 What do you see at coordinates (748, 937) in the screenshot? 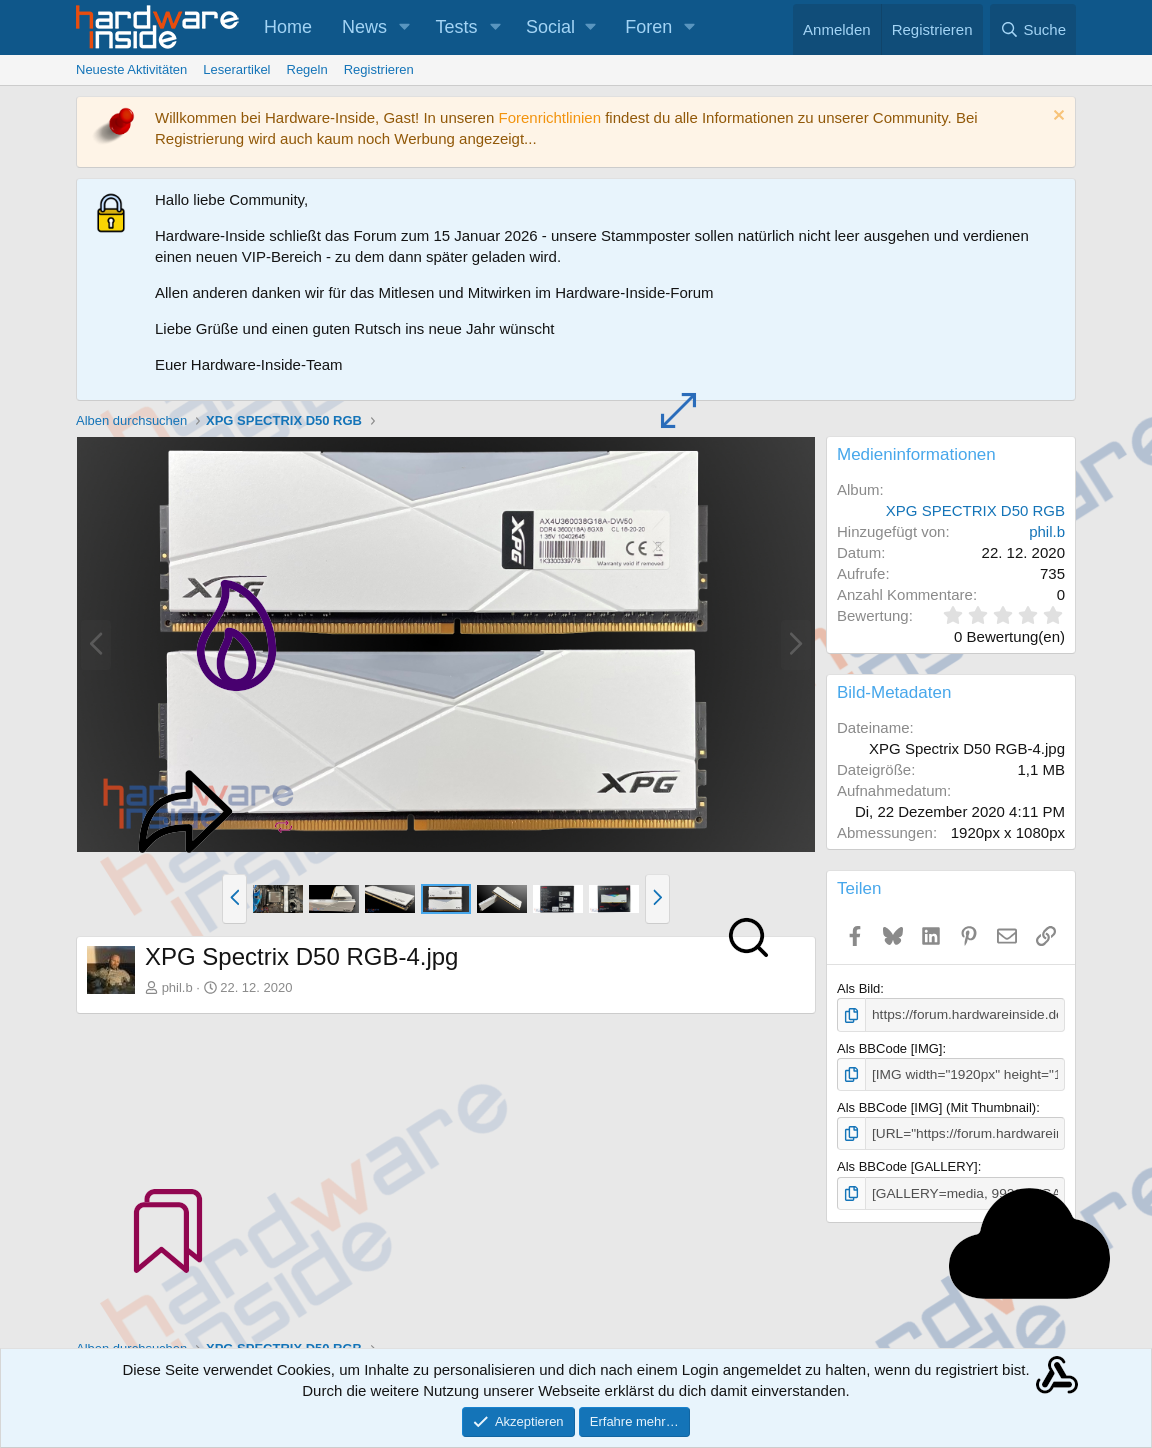
I see `search for content or items` at bounding box center [748, 937].